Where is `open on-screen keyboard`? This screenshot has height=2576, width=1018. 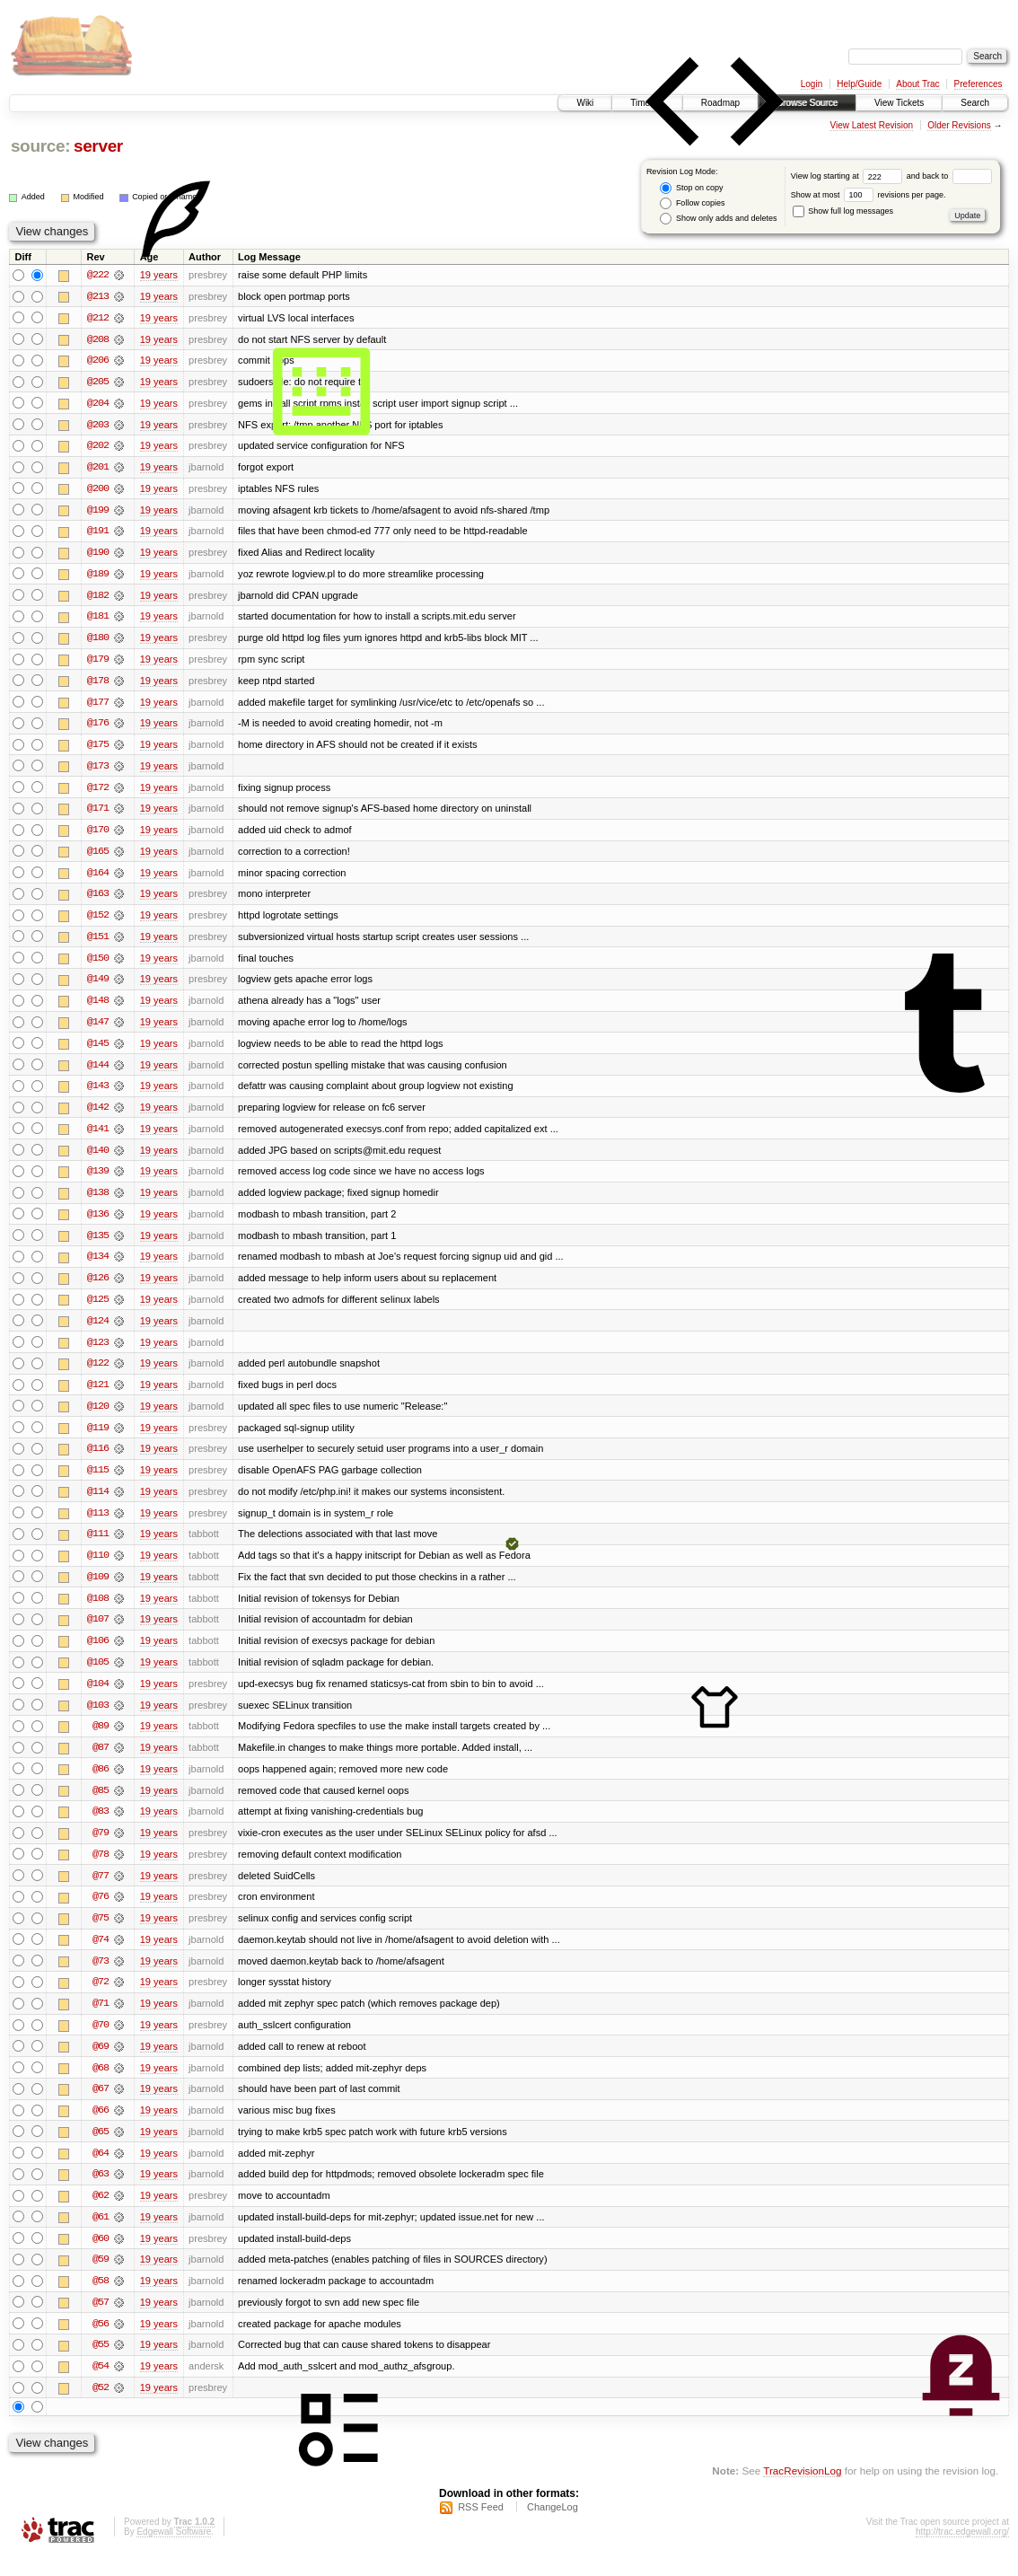
open on-screen keyboard is located at coordinates (321, 391).